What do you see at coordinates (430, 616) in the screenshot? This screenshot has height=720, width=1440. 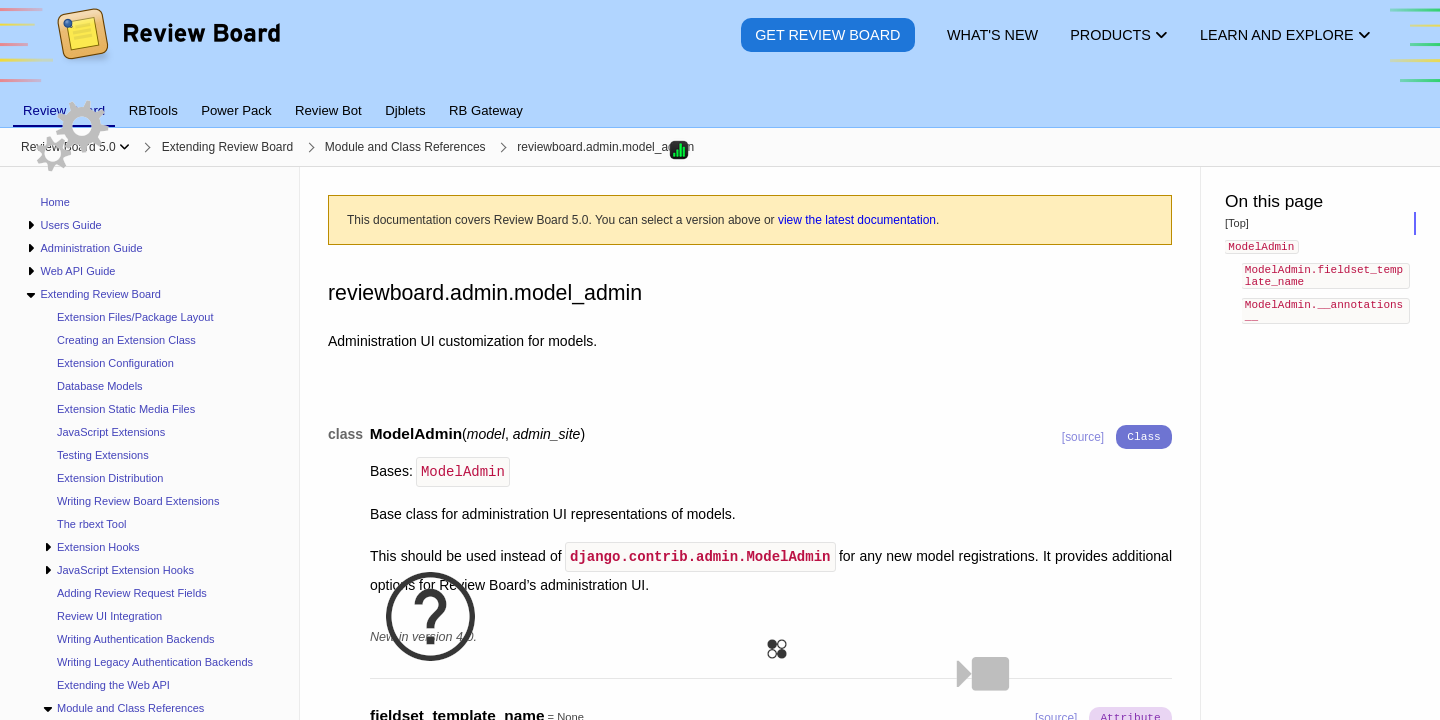 I see `access help or support documentation` at bounding box center [430, 616].